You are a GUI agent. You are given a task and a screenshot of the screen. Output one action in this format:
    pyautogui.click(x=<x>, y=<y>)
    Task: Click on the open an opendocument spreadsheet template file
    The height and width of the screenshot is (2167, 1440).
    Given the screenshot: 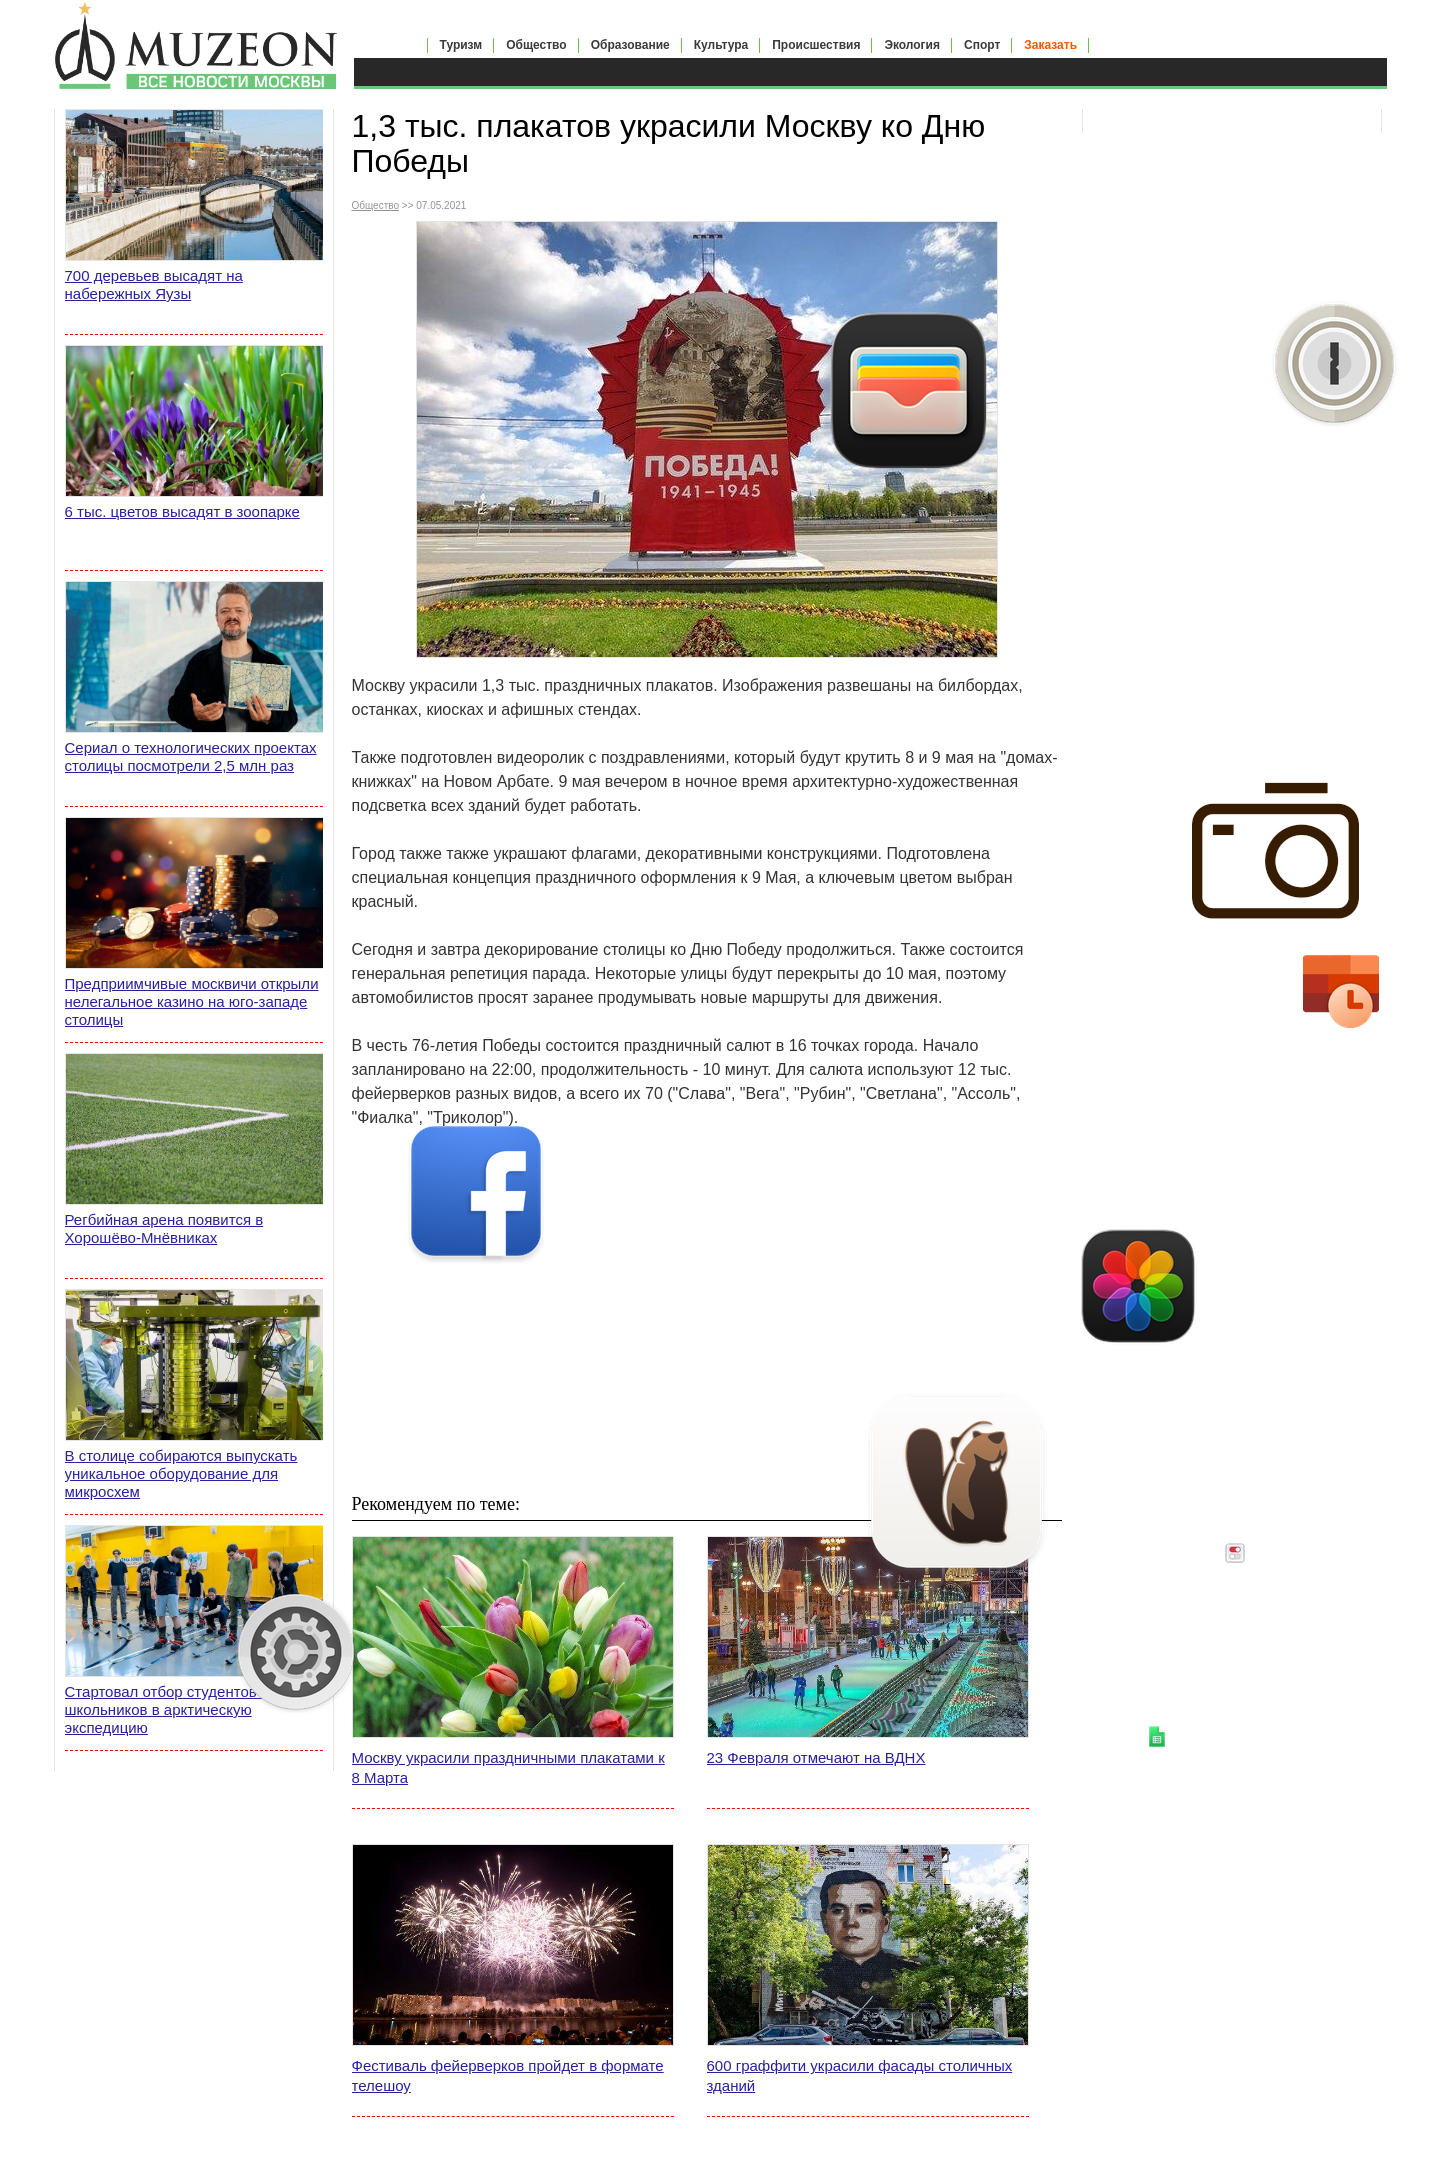 What is the action you would take?
    pyautogui.click(x=1157, y=1737)
    